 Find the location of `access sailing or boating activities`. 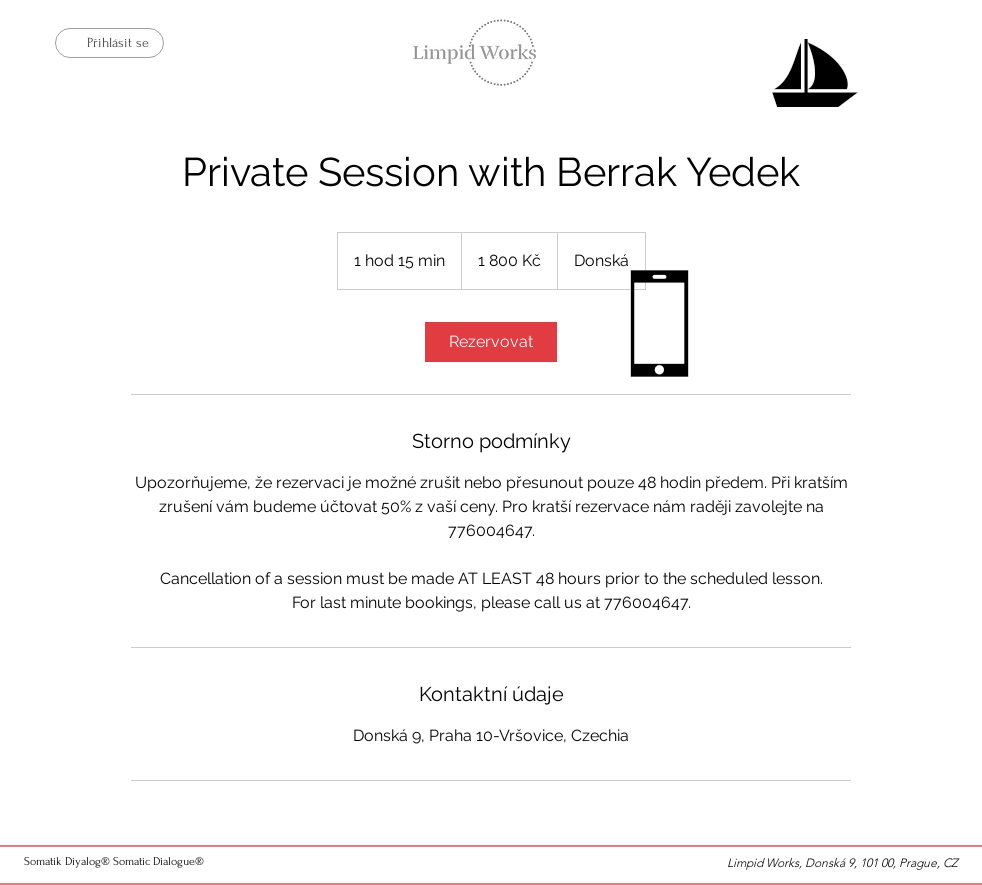

access sailing or boating activities is located at coordinates (815, 73).